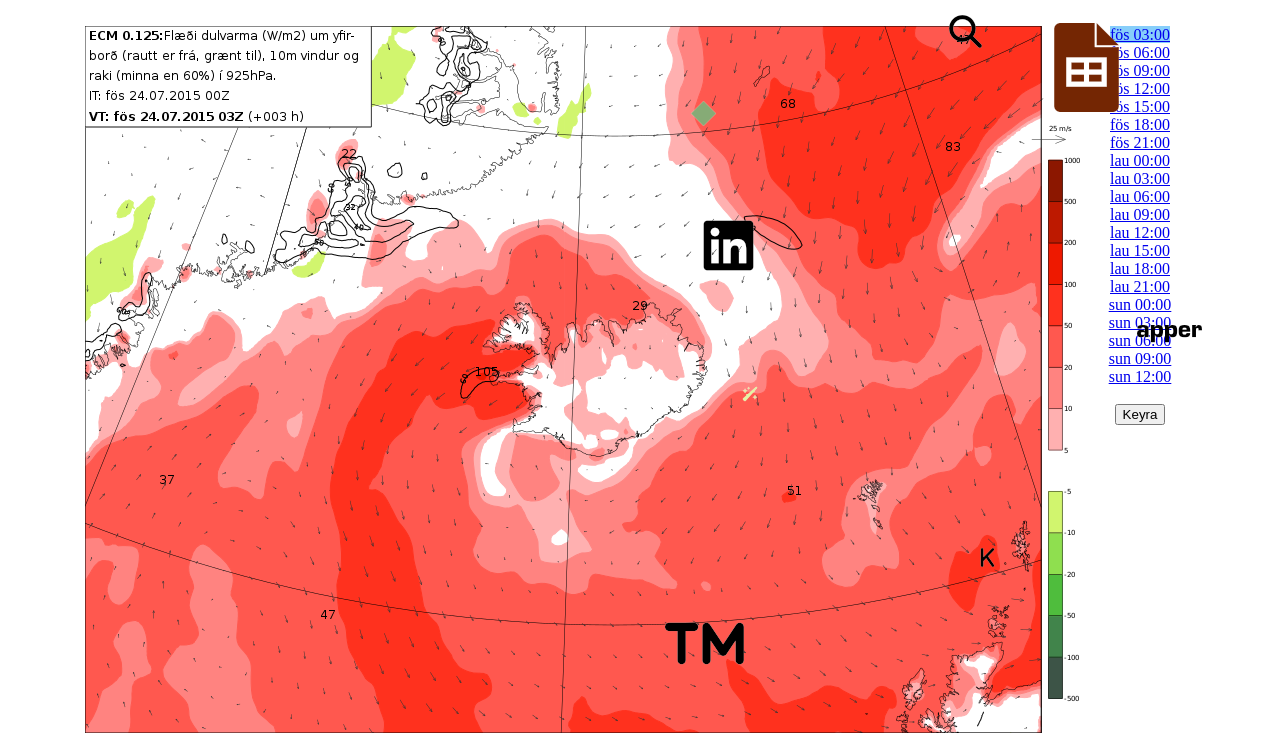 The width and height of the screenshot is (1280, 741). I want to click on indicates trademarked content or branding, so click(706, 643).